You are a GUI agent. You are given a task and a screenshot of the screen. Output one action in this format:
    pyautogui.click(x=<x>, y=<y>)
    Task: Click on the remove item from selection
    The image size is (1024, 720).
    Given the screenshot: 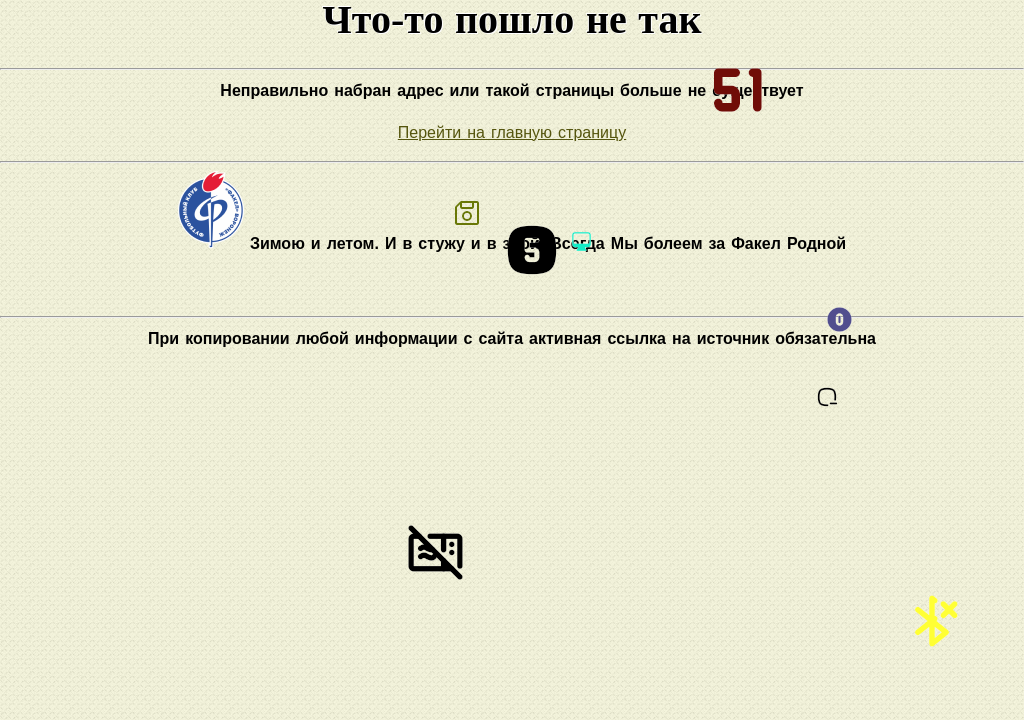 What is the action you would take?
    pyautogui.click(x=827, y=397)
    